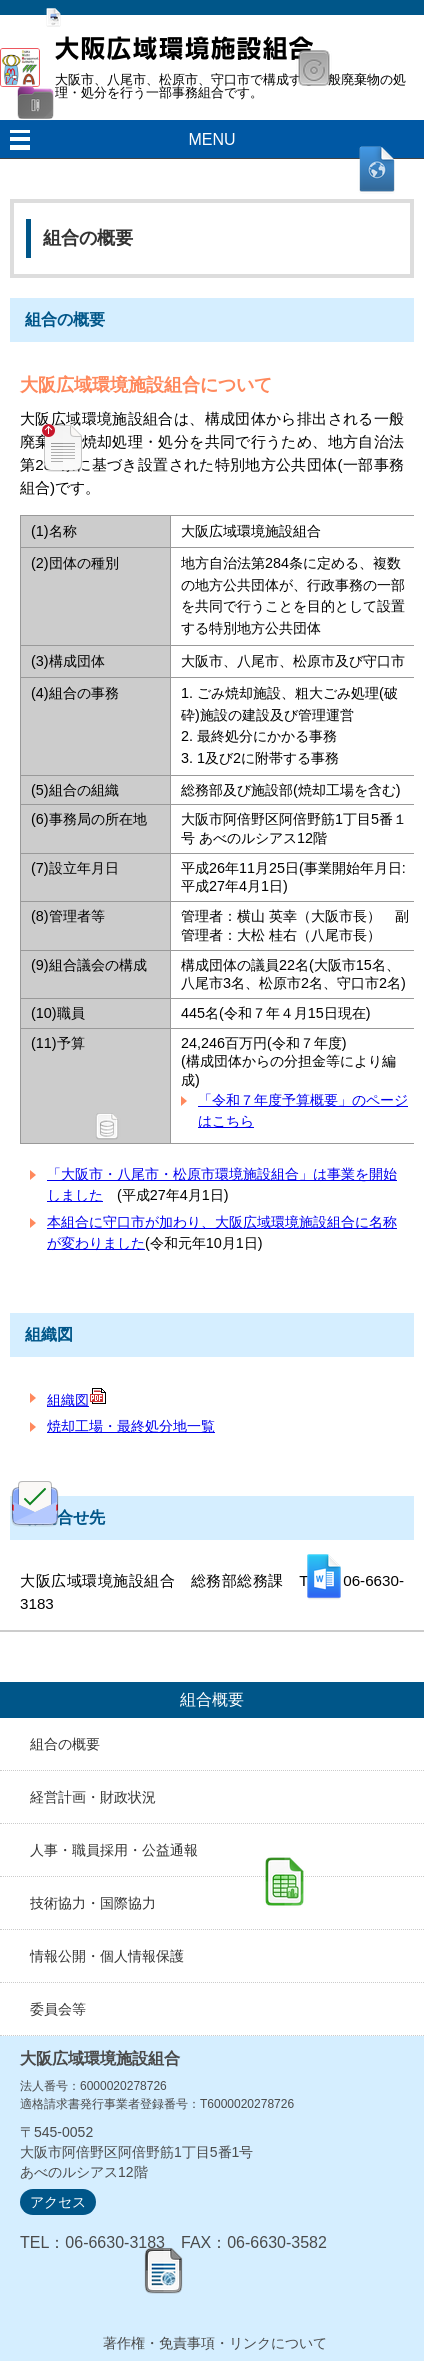 Image resolution: width=424 pixels, height=2361 pixels. Describe the element at coordinates (284, 1881) in the screenshot. I see `open a spreadsheet template file` at that location.